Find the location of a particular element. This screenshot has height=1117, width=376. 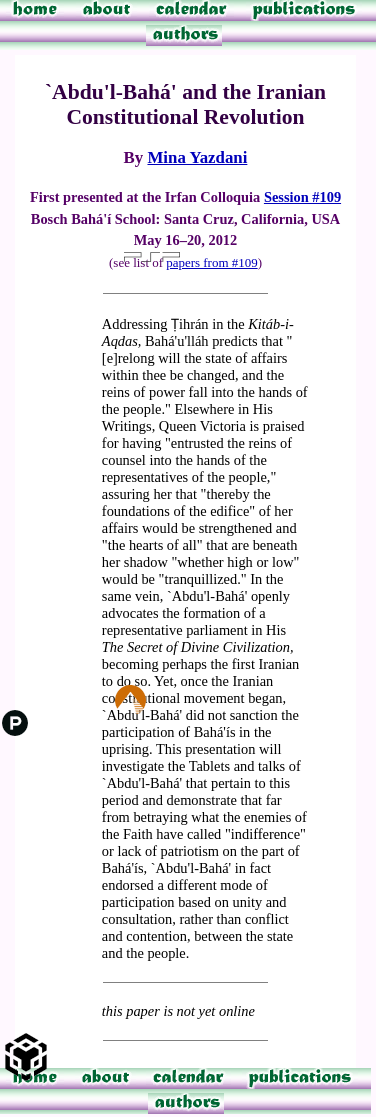

playstation portable (PSP) brand logo is located at coordinates (152, 257).